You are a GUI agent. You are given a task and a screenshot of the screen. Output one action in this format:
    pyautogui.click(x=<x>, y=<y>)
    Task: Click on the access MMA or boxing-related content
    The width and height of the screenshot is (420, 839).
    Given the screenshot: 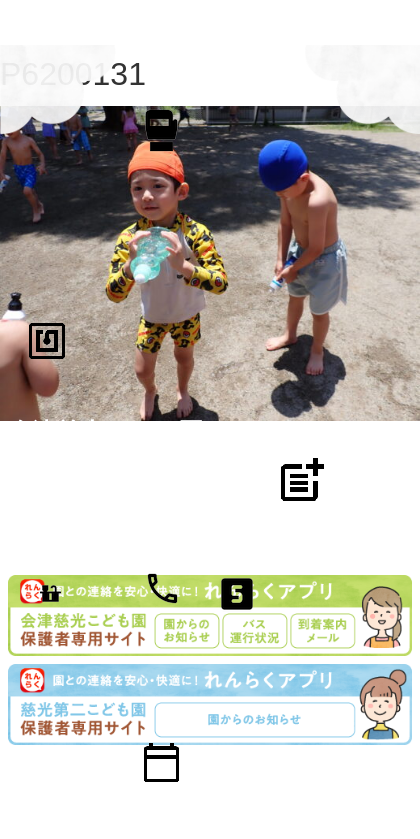 What is the action you would take?
    pyautogui.click(x=161, y=130)
    